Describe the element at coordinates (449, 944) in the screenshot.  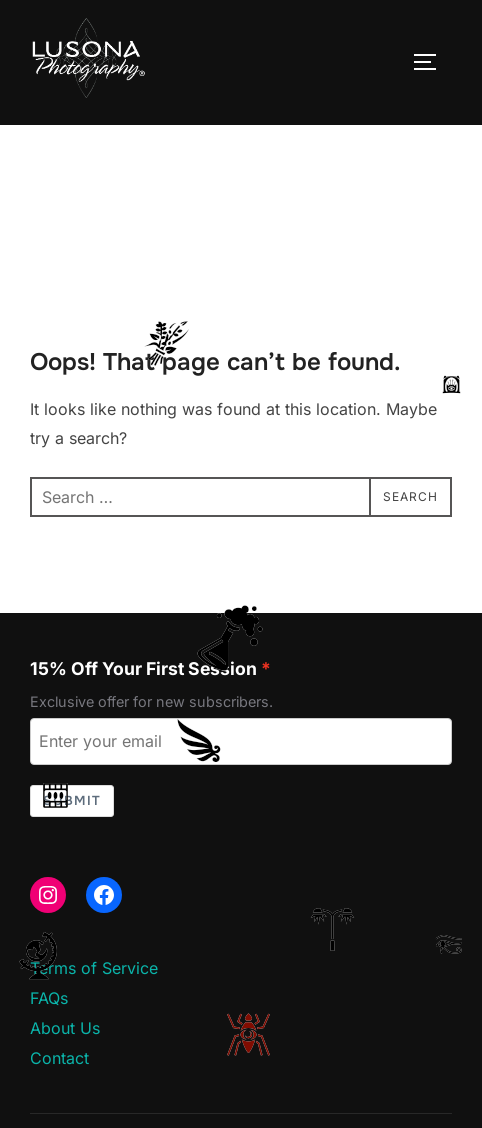
I see `access Egyptian or mythology-themed content` at that location.